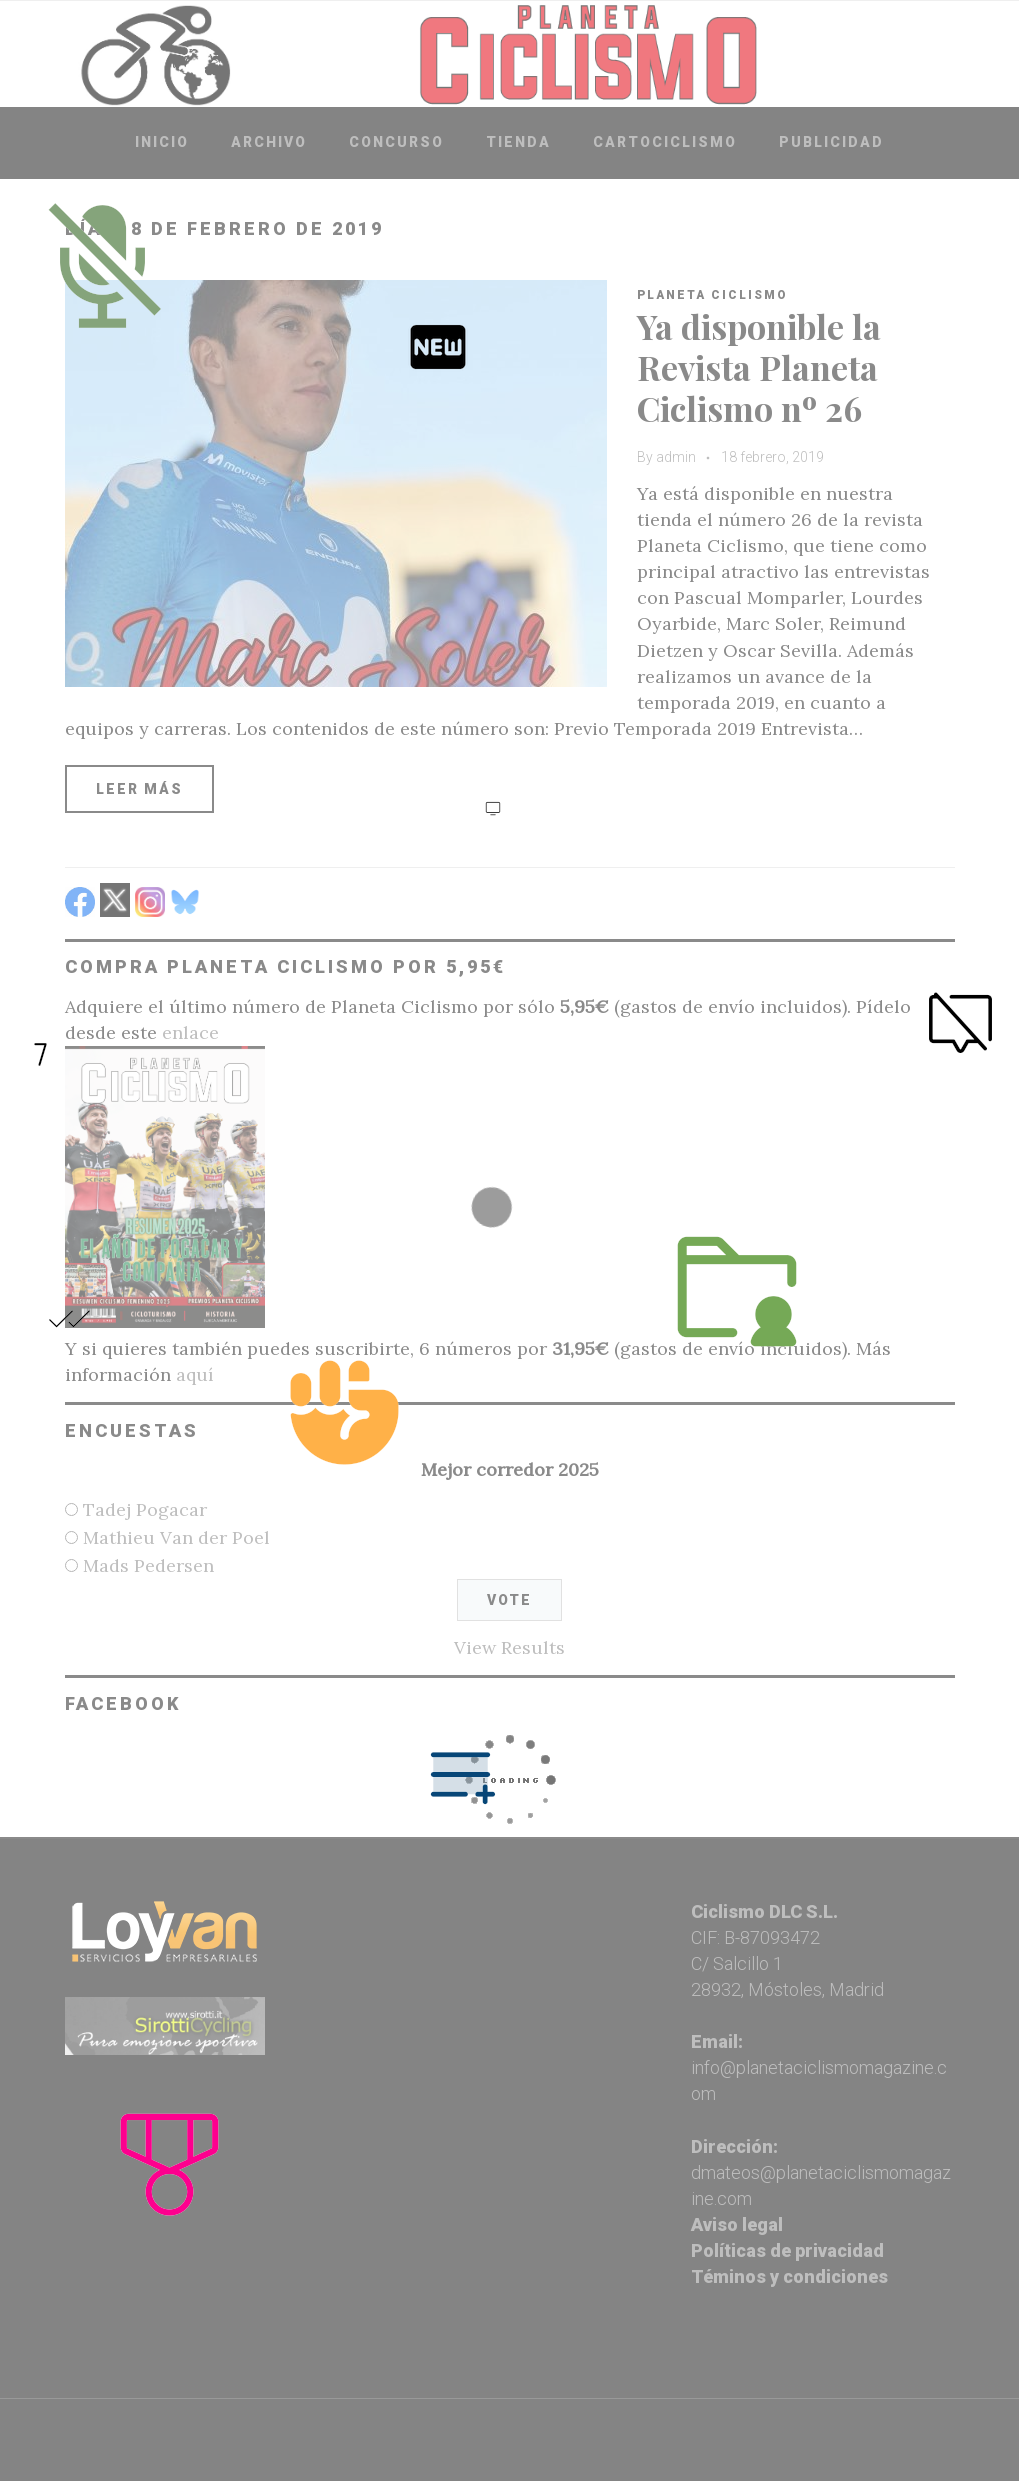  Describe the element at coordinates (40, 1054) in the screenshot. I see `indicates the number seven in a list or sequence` at that location.